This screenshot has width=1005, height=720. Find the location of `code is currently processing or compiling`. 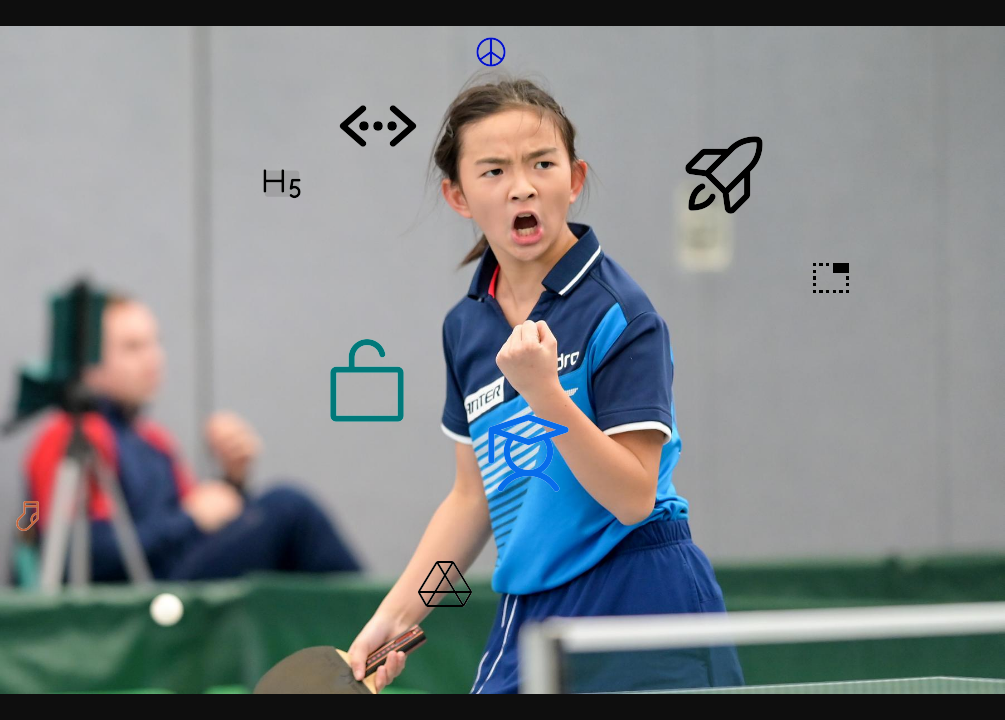

code is currently processing or compiling is located at coordinates (378, 126).